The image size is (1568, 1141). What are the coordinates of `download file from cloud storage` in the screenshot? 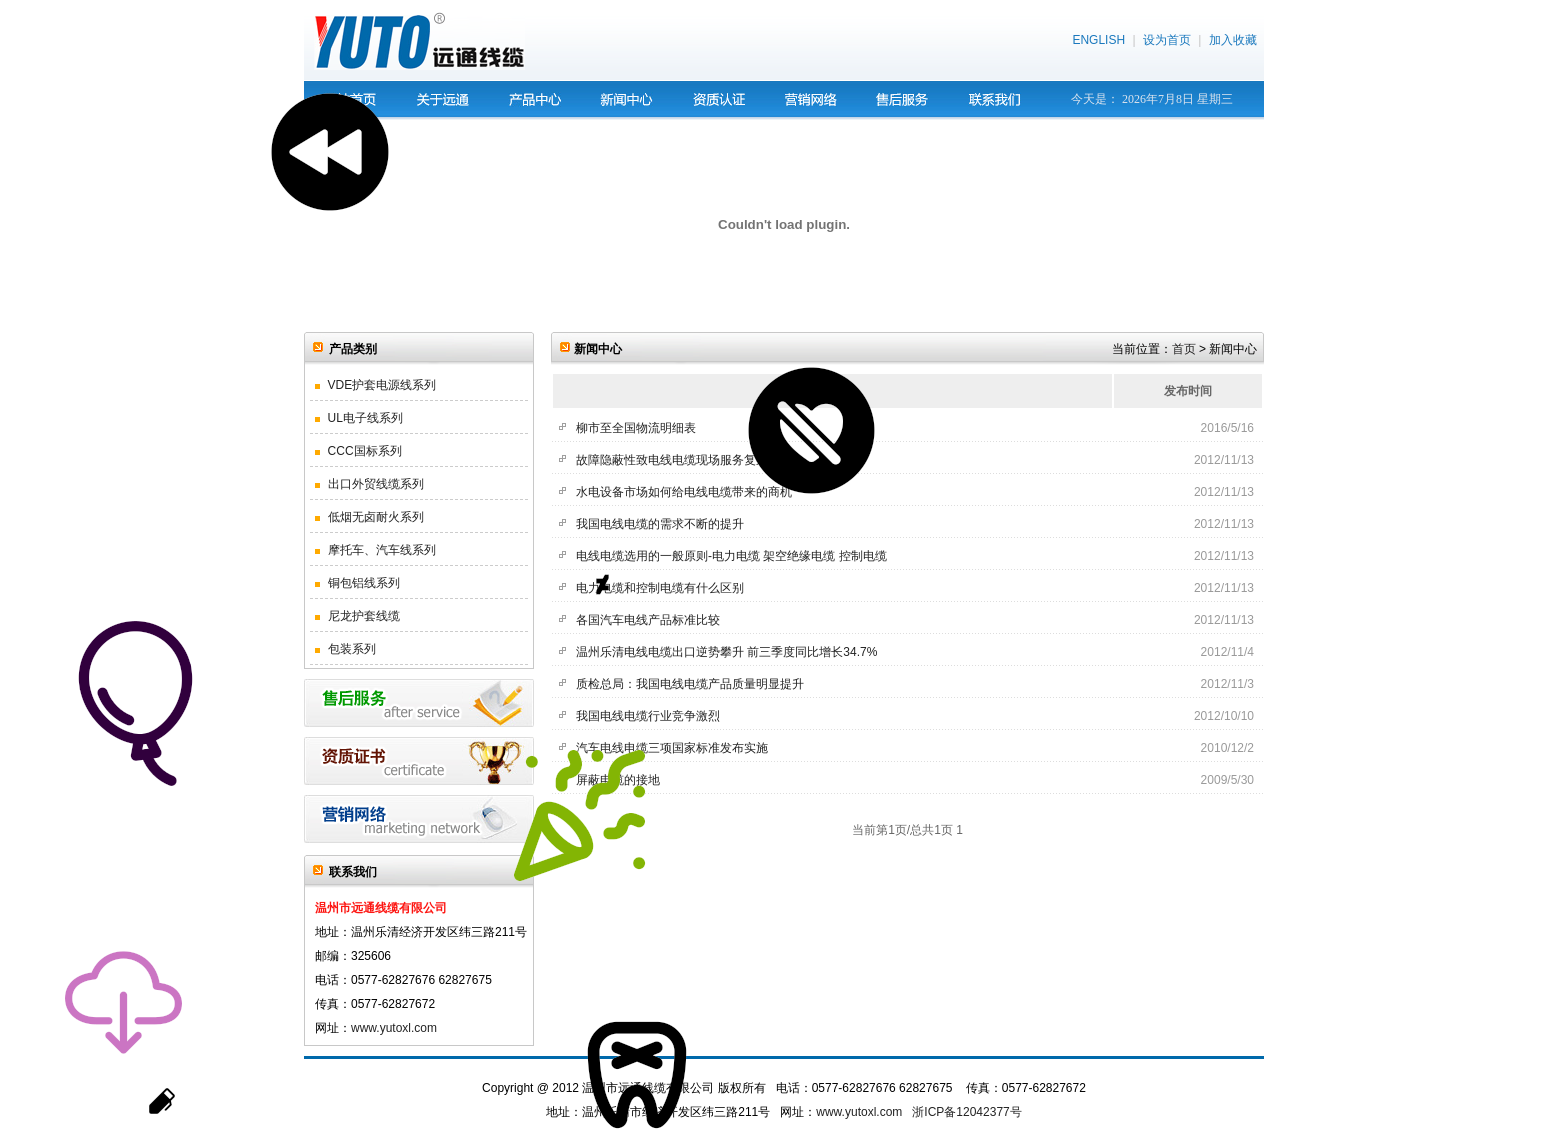 It's located at (123, 1002).